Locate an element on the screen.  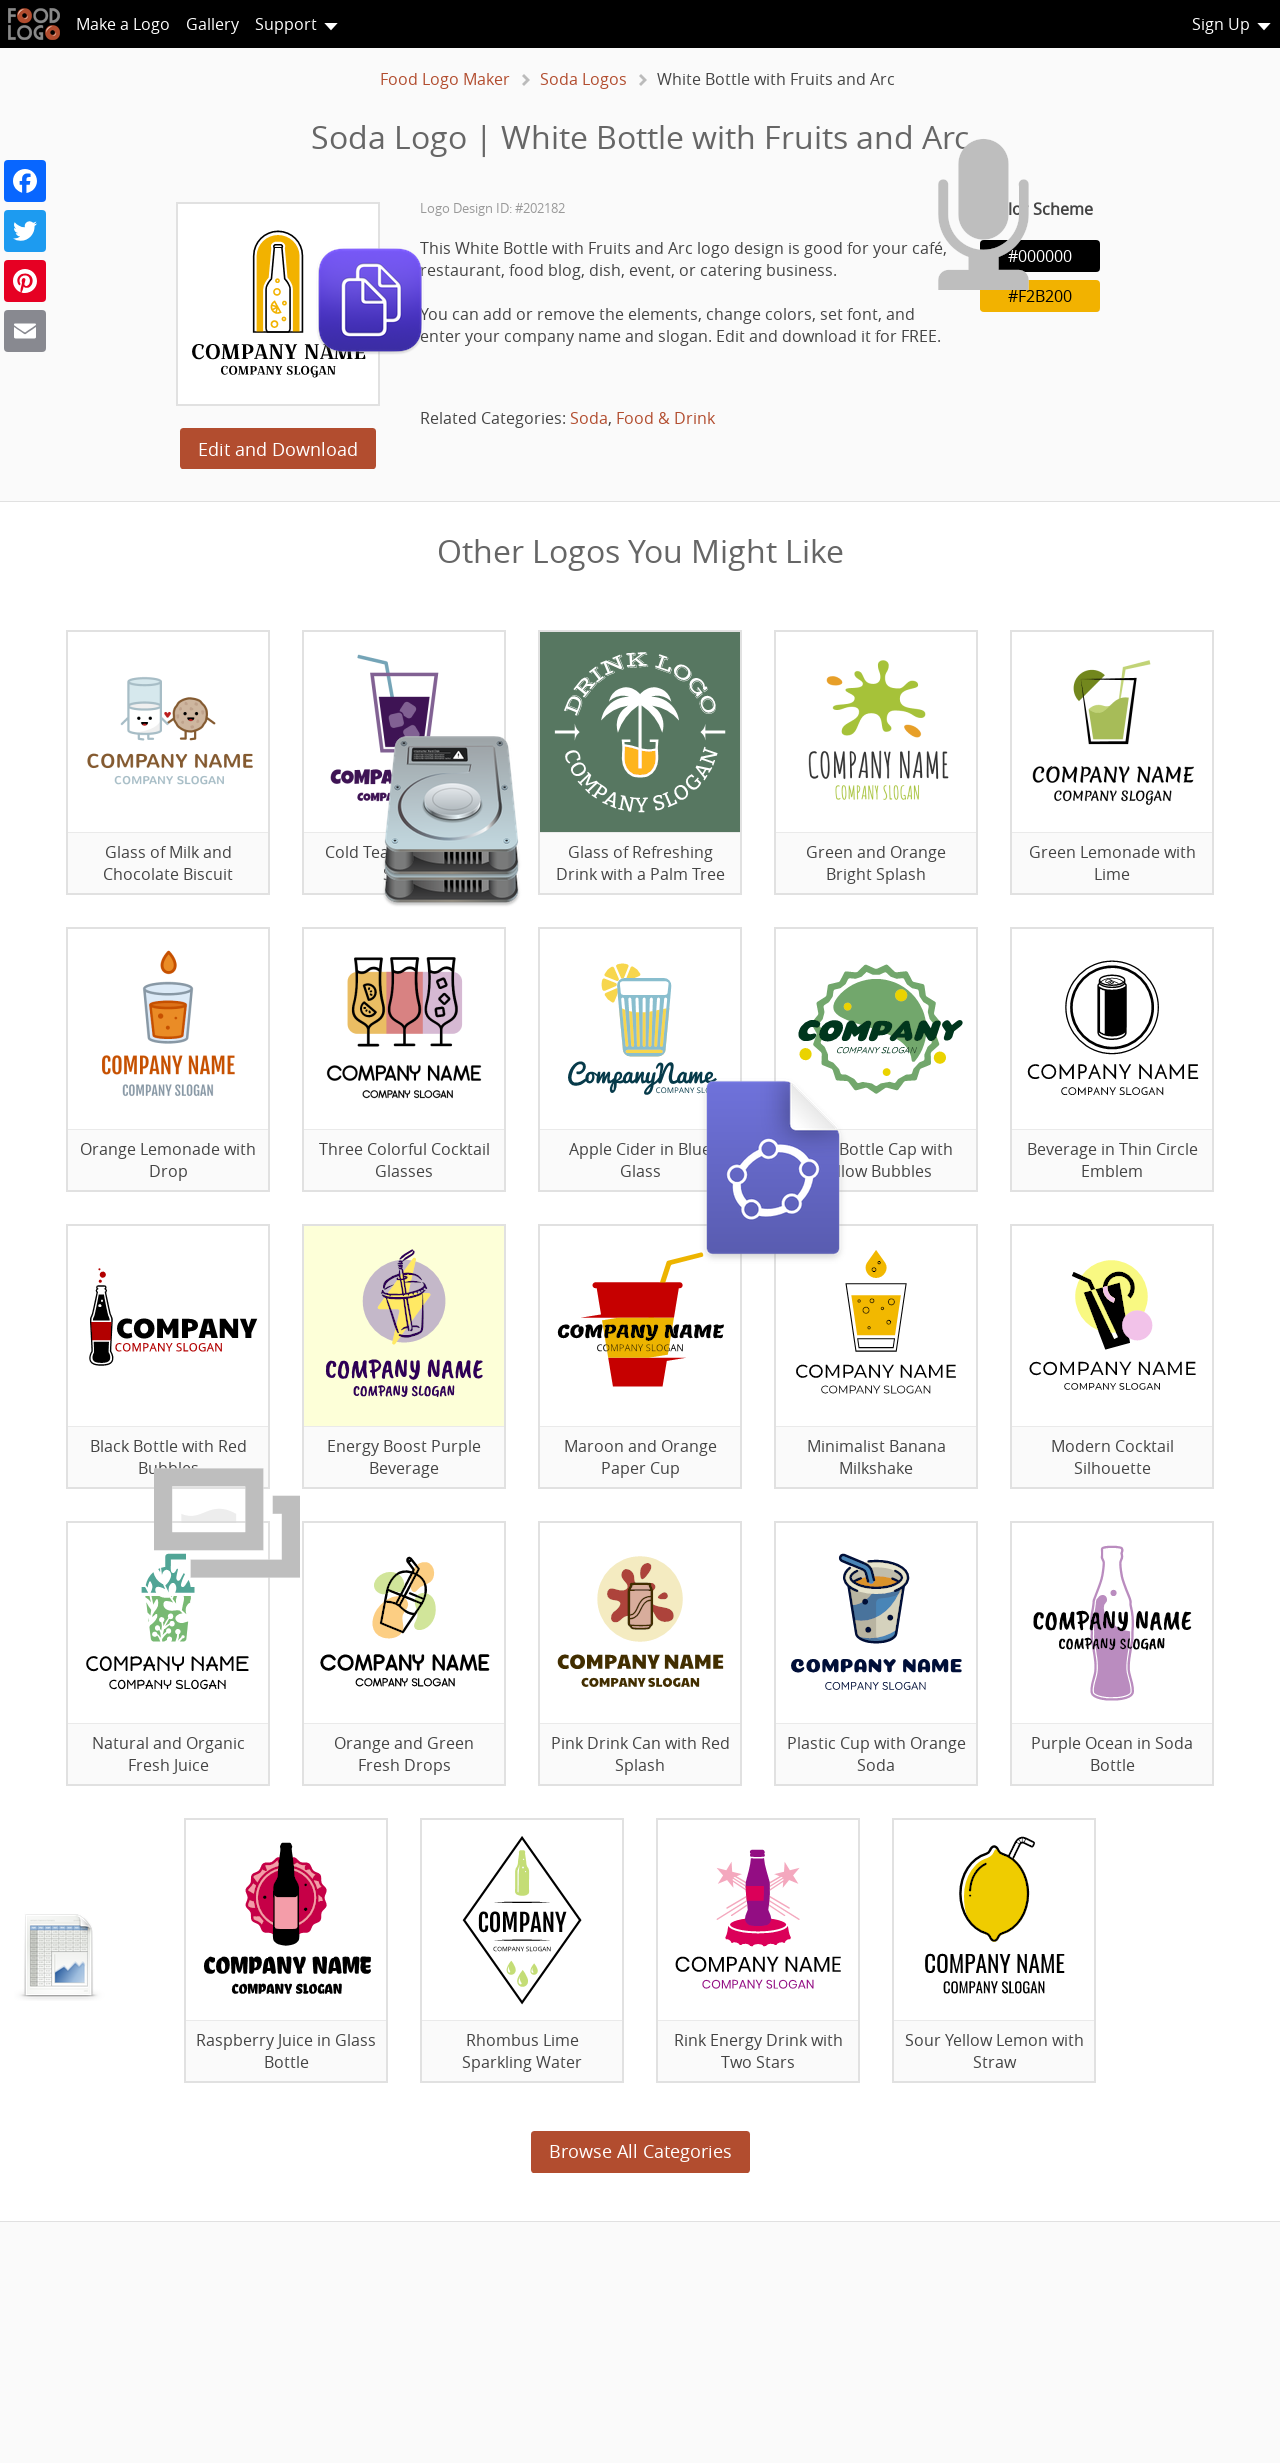
open a spreadsheet file is located at coordinates (60, 1955).